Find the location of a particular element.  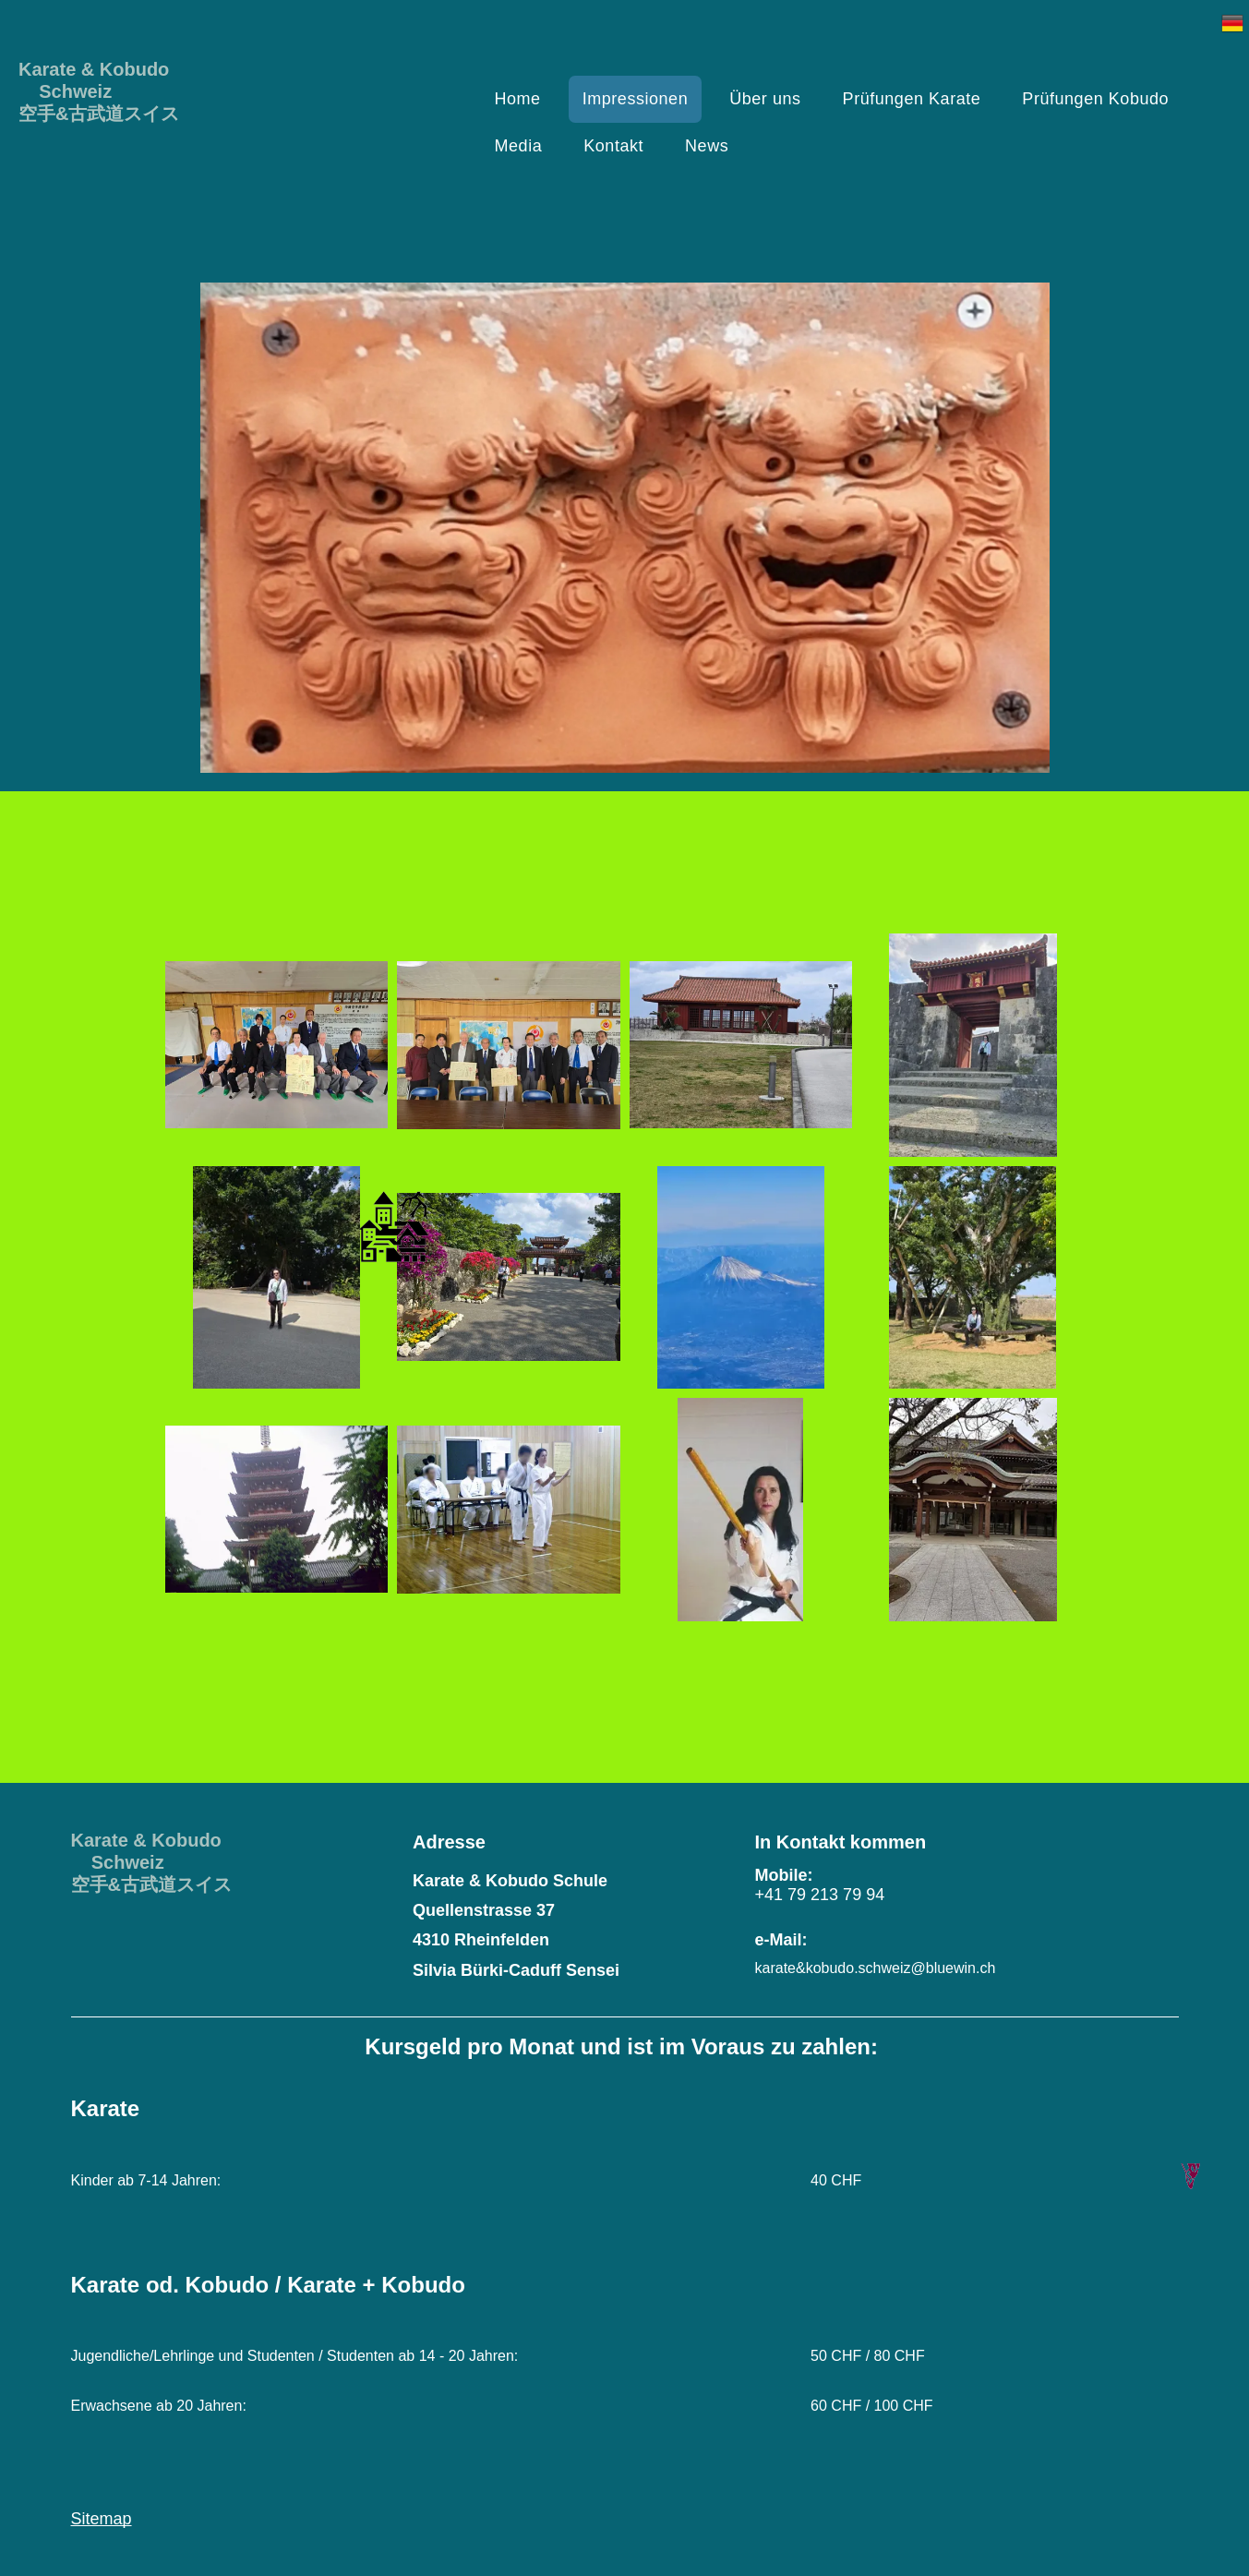

access haunted house level or spooky game area is located at coordinates (393, 1226).